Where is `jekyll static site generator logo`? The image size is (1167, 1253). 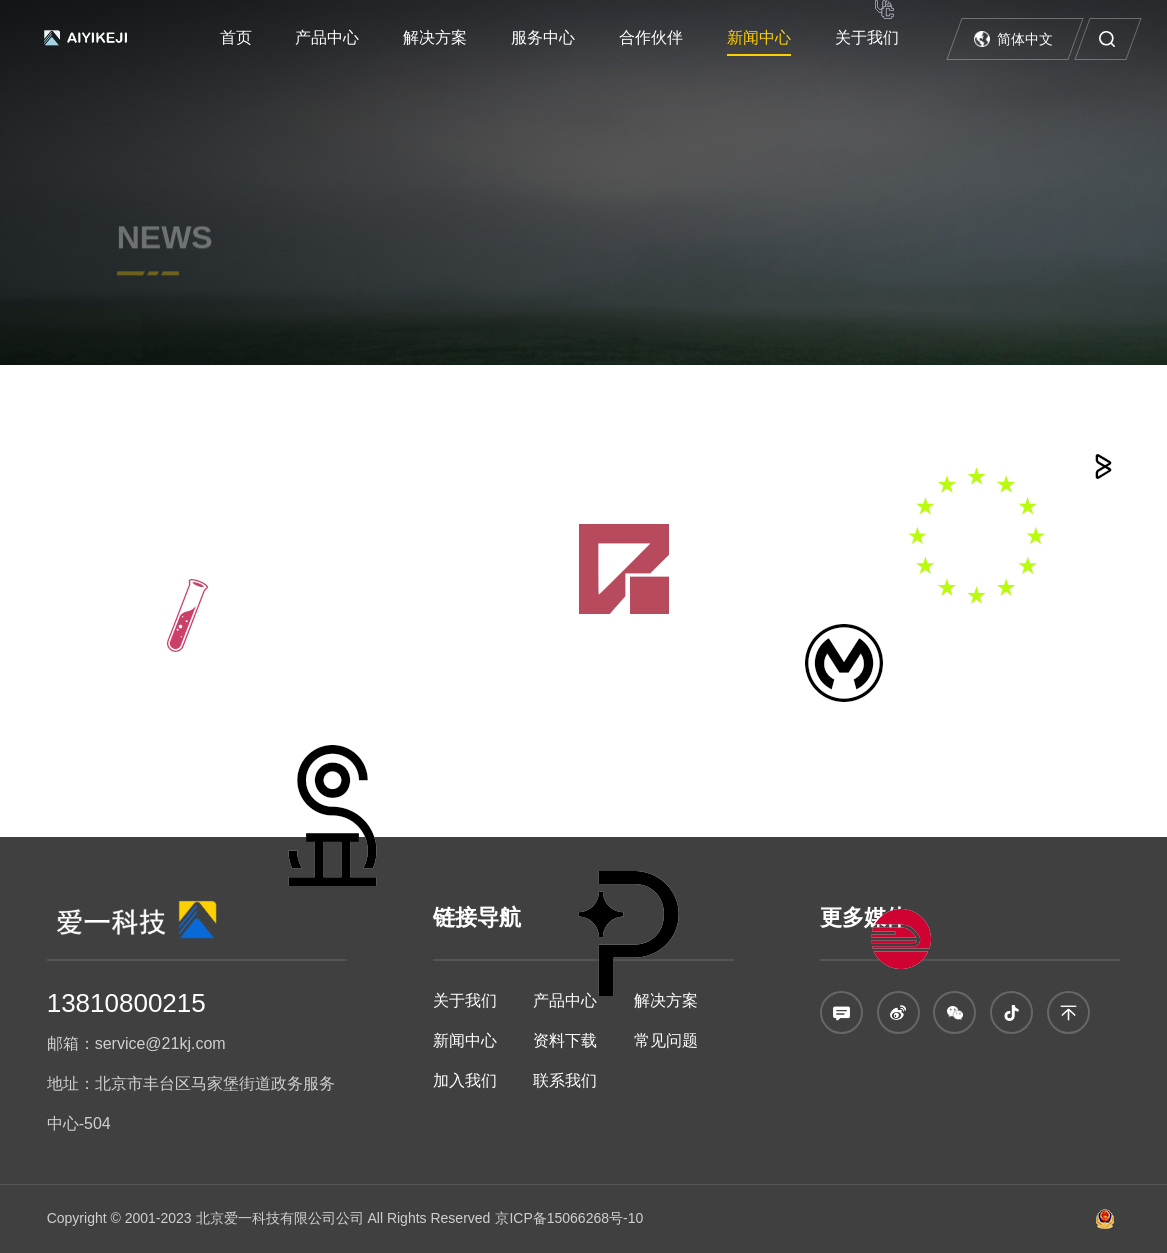
jekyll static site generator logo is located at coordinates (187, 615).